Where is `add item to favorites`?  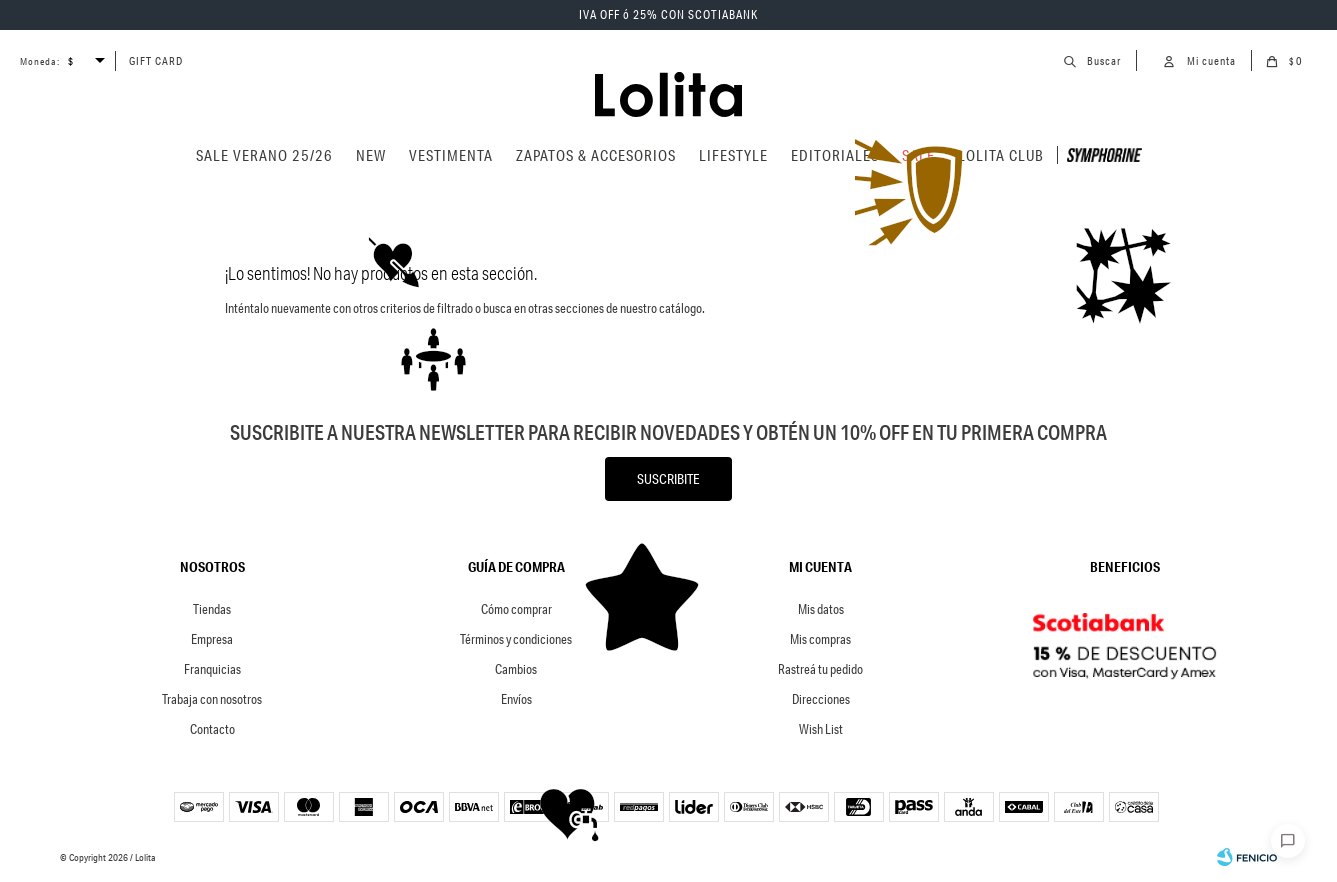
add item to favorites is located at coordinates (642, 597).